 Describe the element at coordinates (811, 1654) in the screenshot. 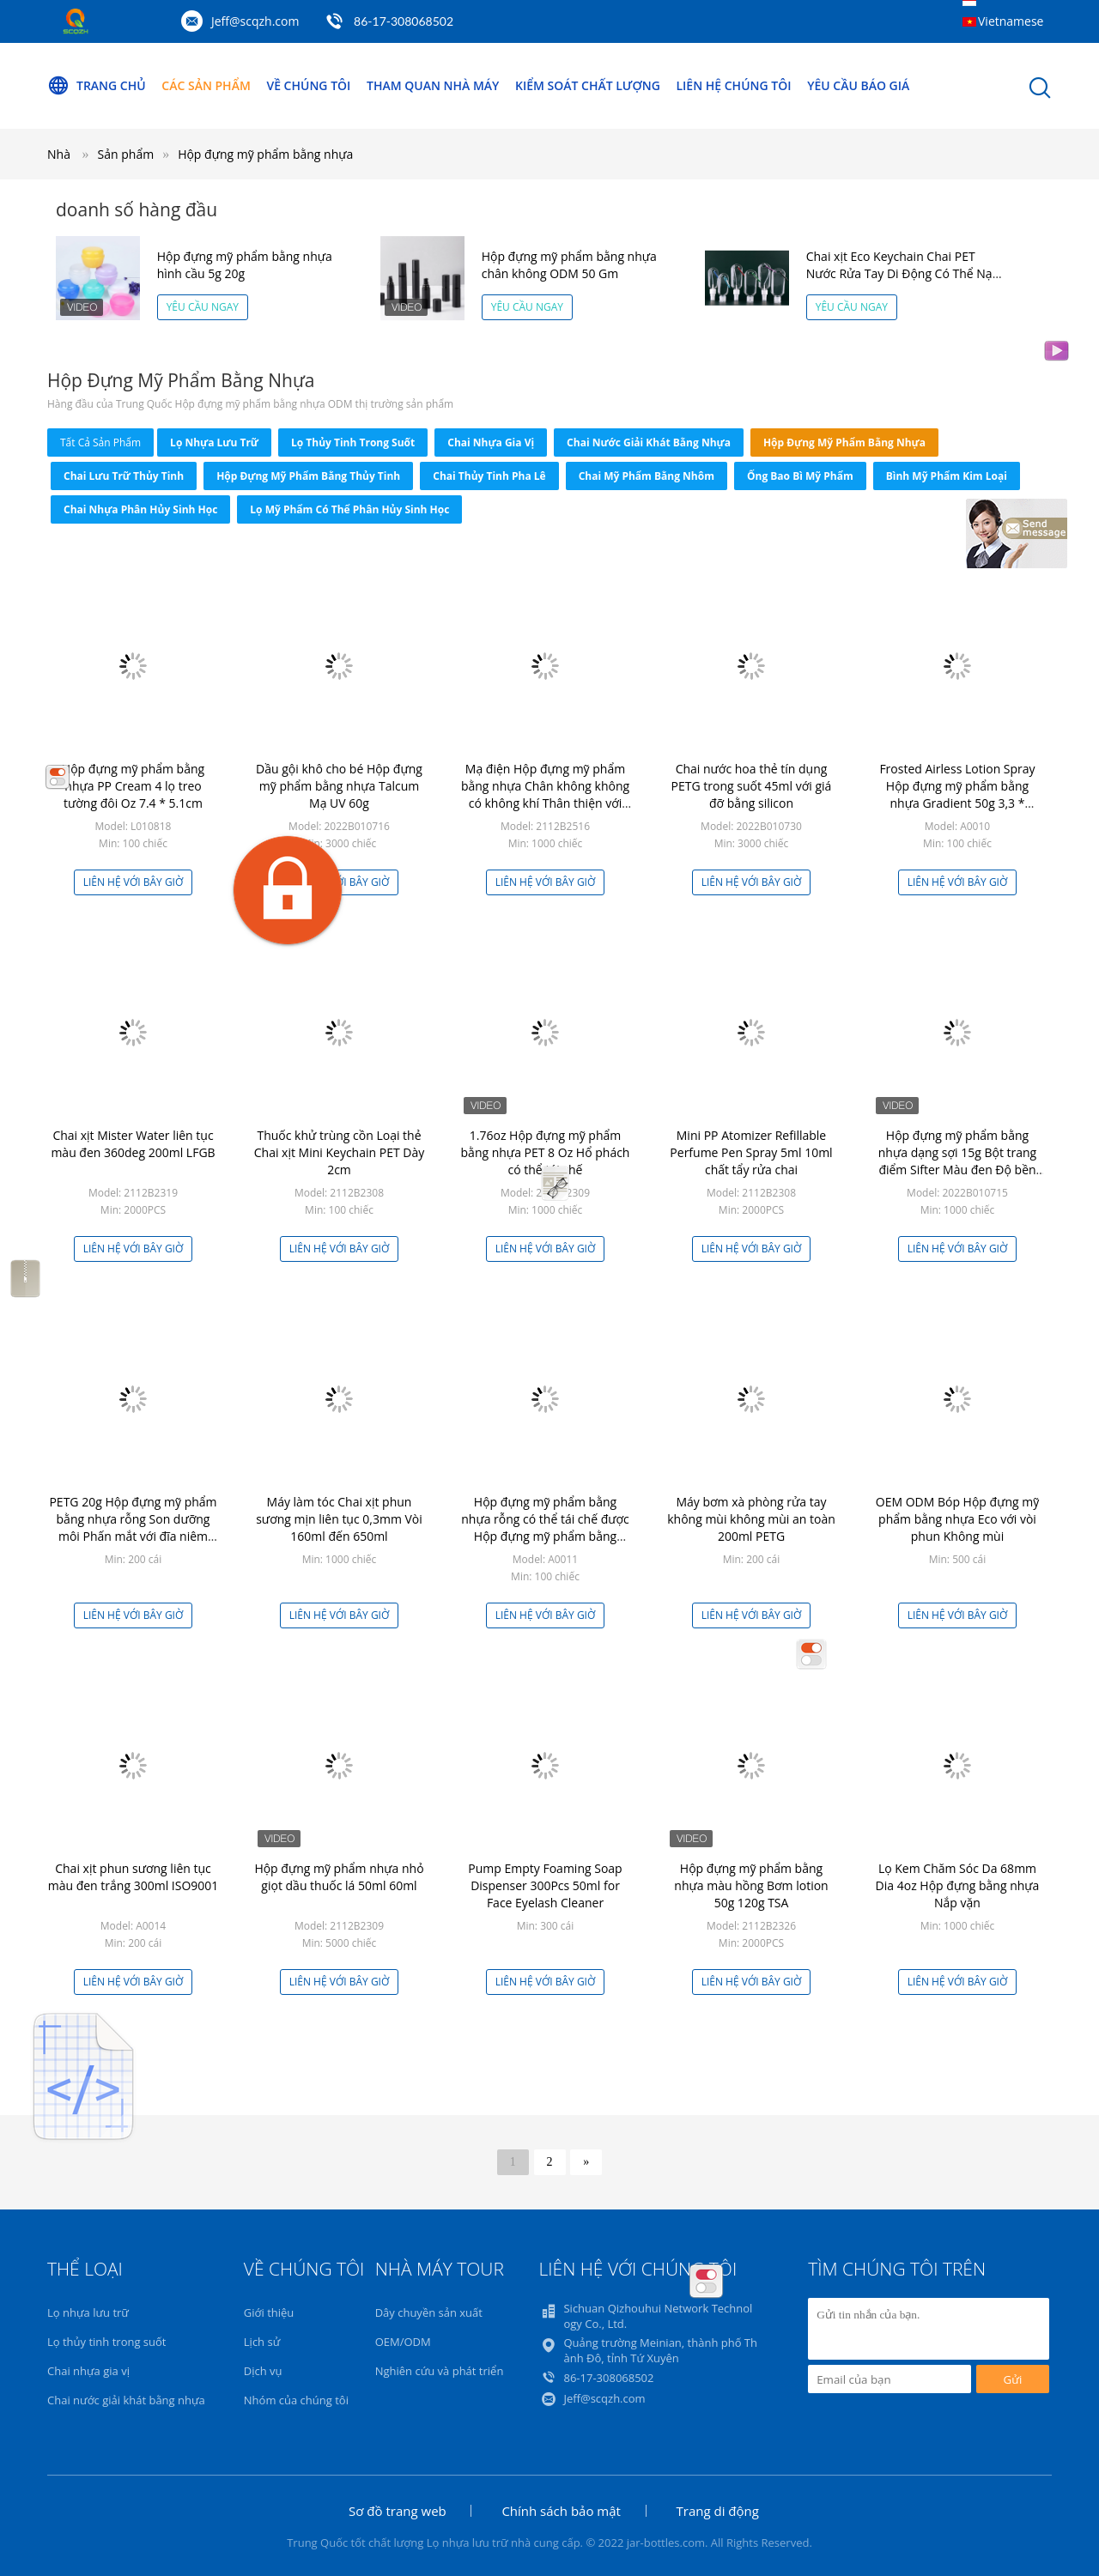

I see `open system tweaks or settings app` at that location.